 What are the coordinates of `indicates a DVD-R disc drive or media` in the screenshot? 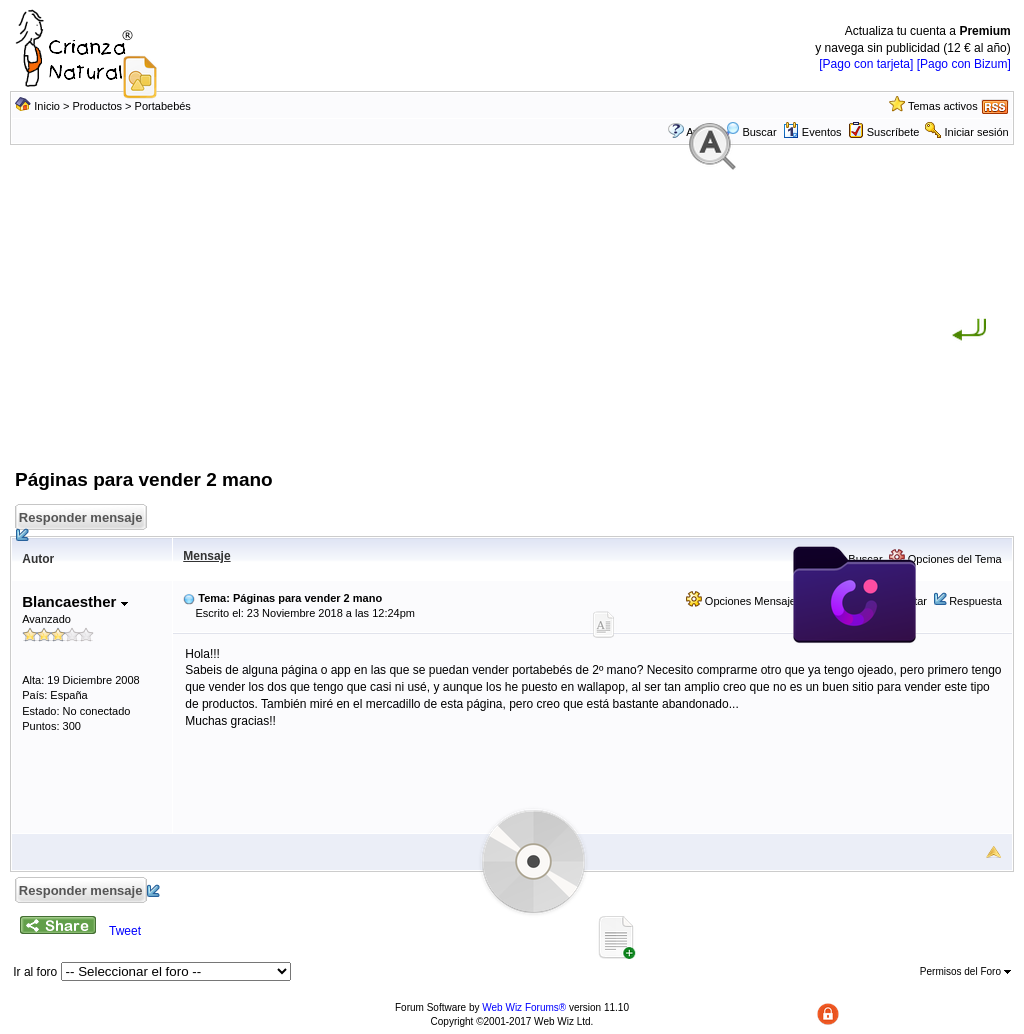 It's located at (533, 861).